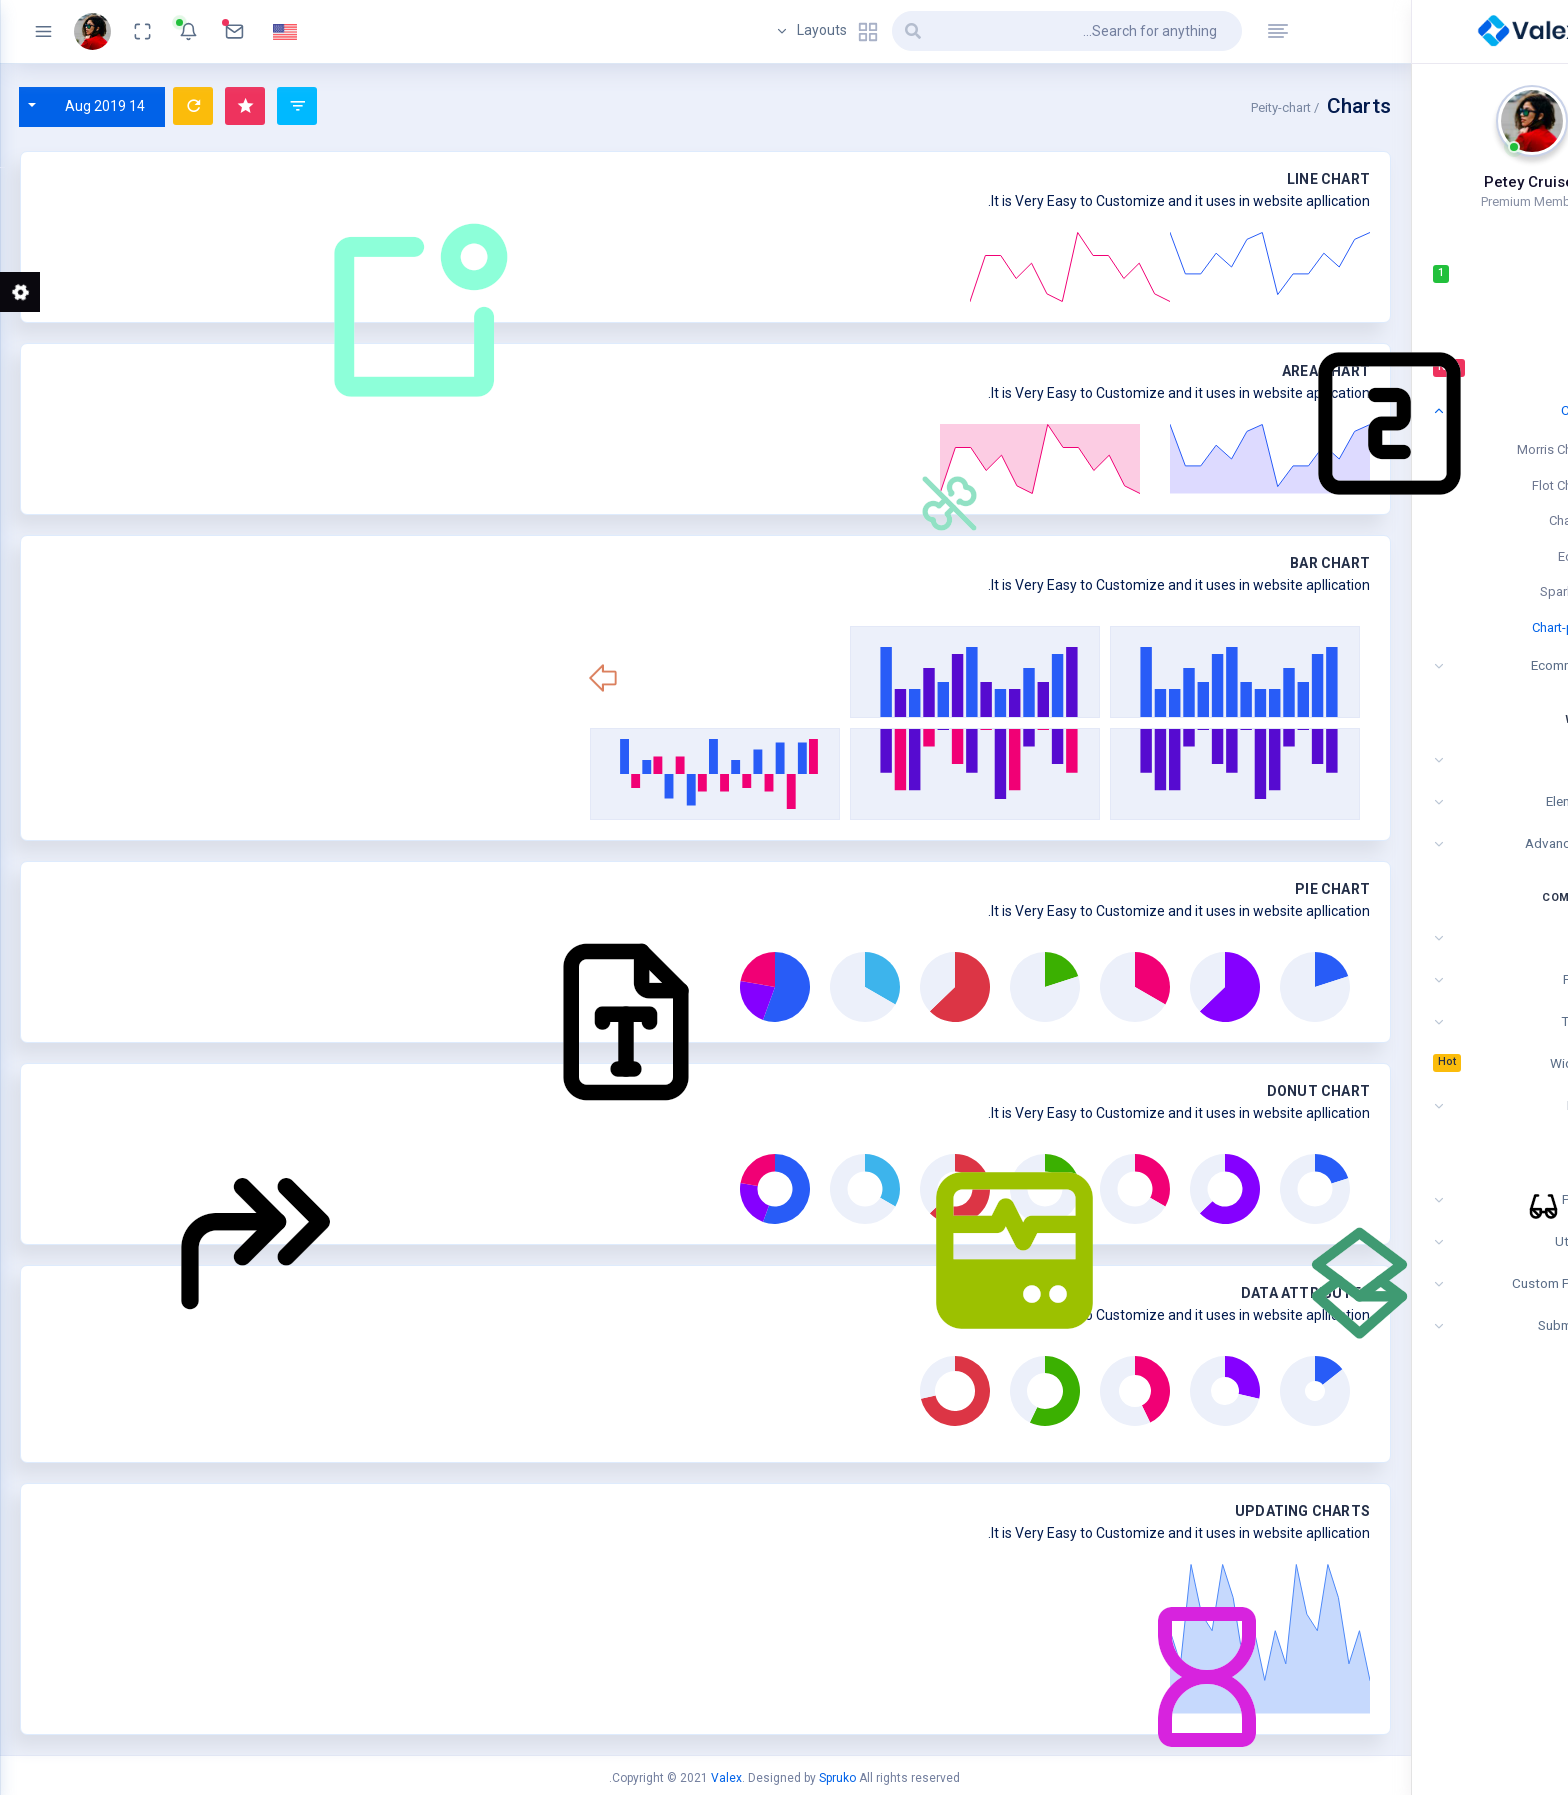 The image size is (1568, 1795). Describe the element at coordinates (949, 503) in the screenshot. I see `no treats available for pet` at that location.